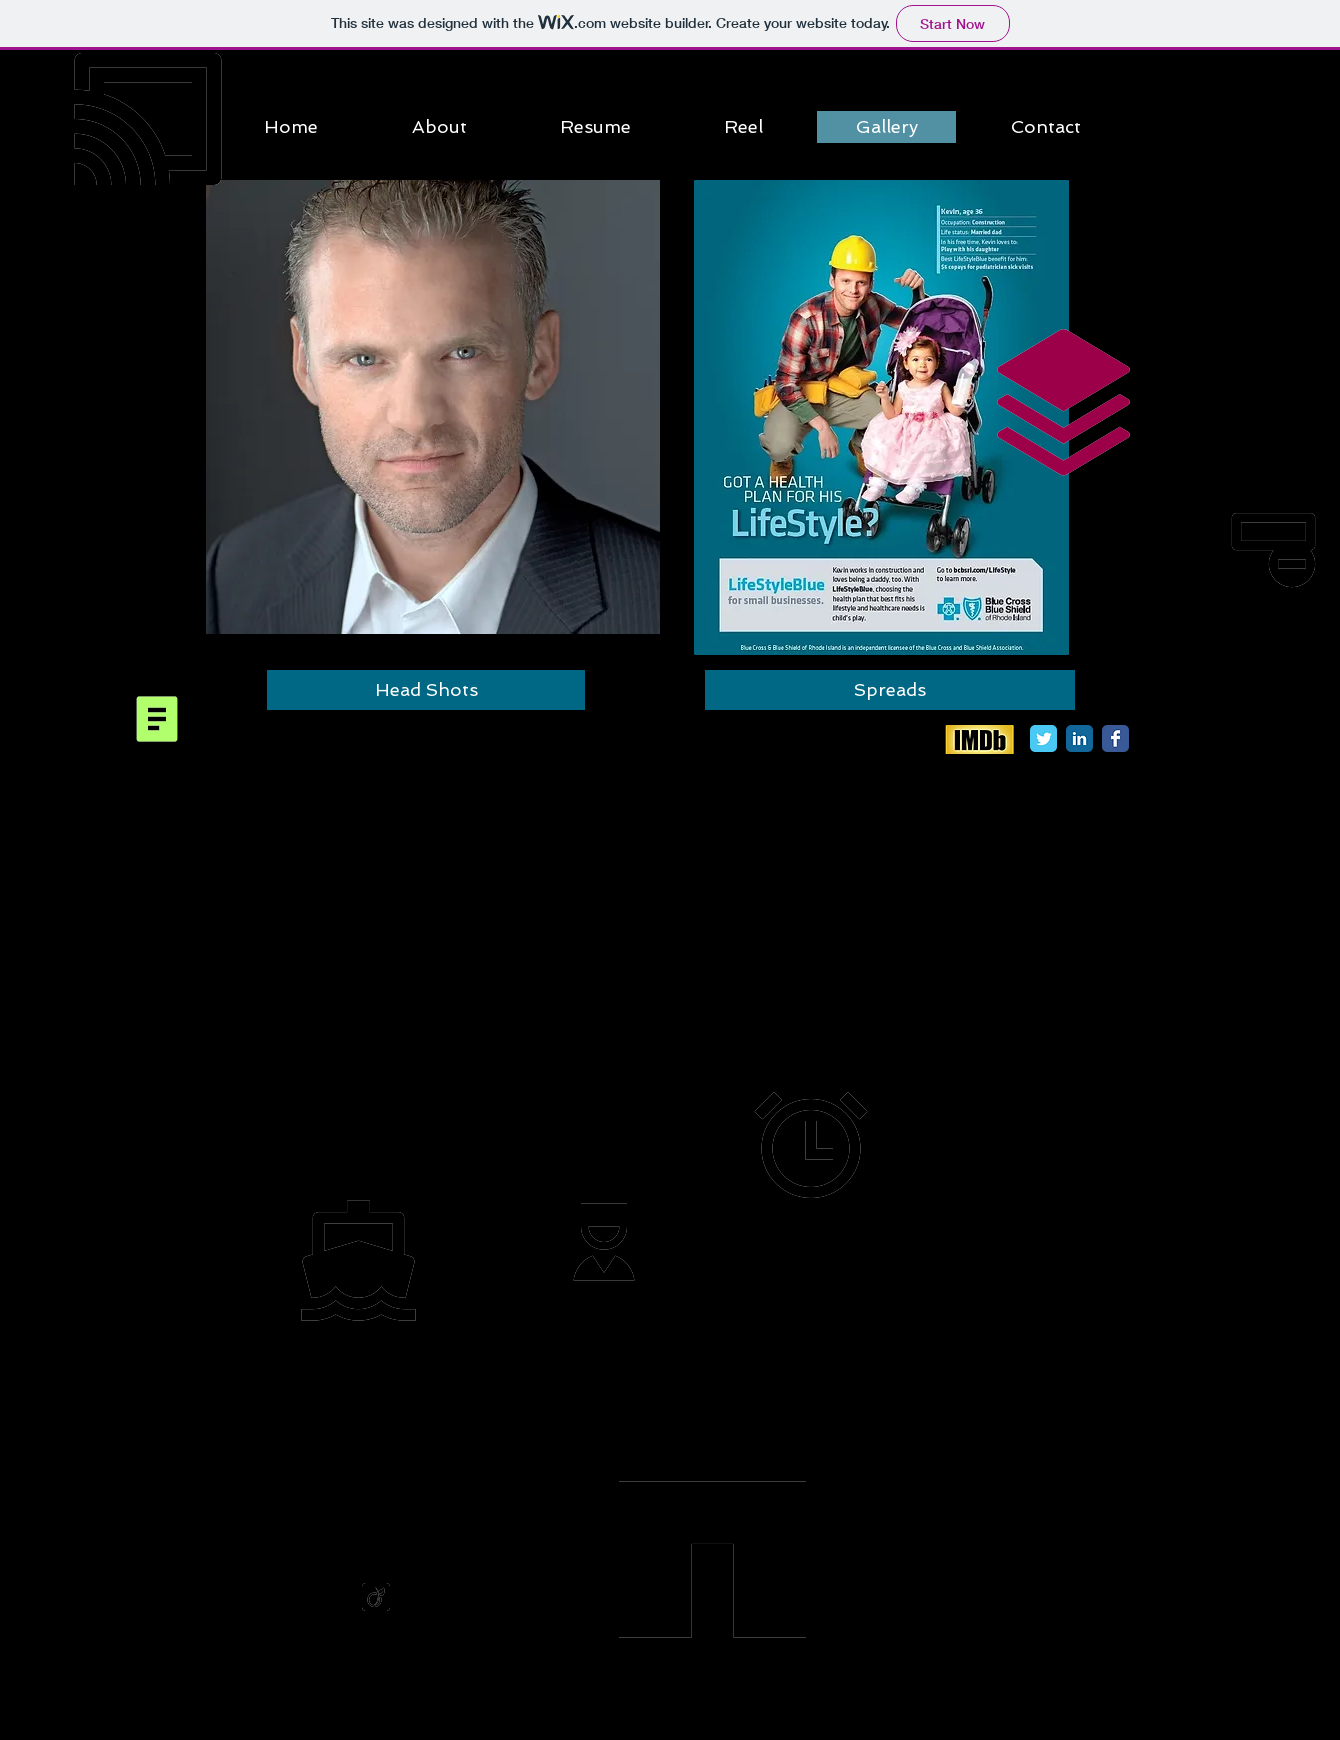 The height and width of the screenshot is (1740, 1340). I want to click on access nursing or healthcare staff services, so click(604, 1242).